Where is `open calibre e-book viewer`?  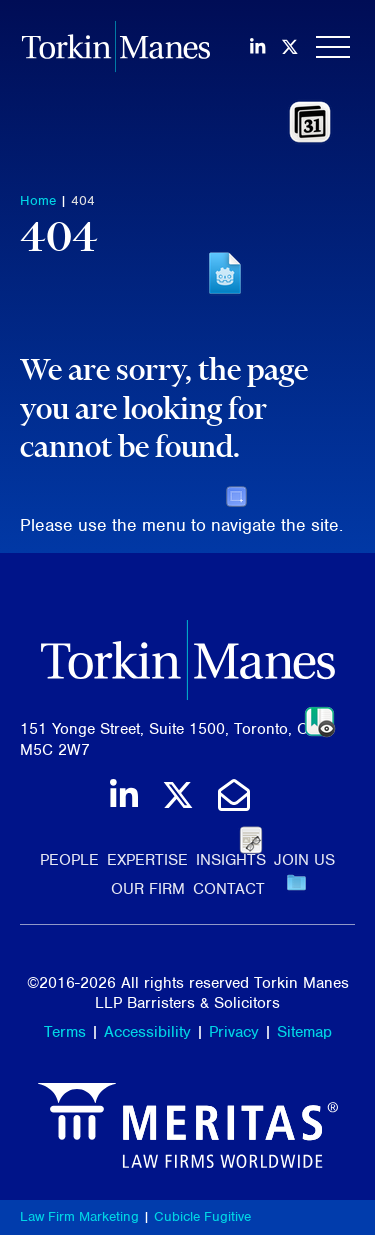
open calibre e-book viewer is located at coordinates (319, 721).